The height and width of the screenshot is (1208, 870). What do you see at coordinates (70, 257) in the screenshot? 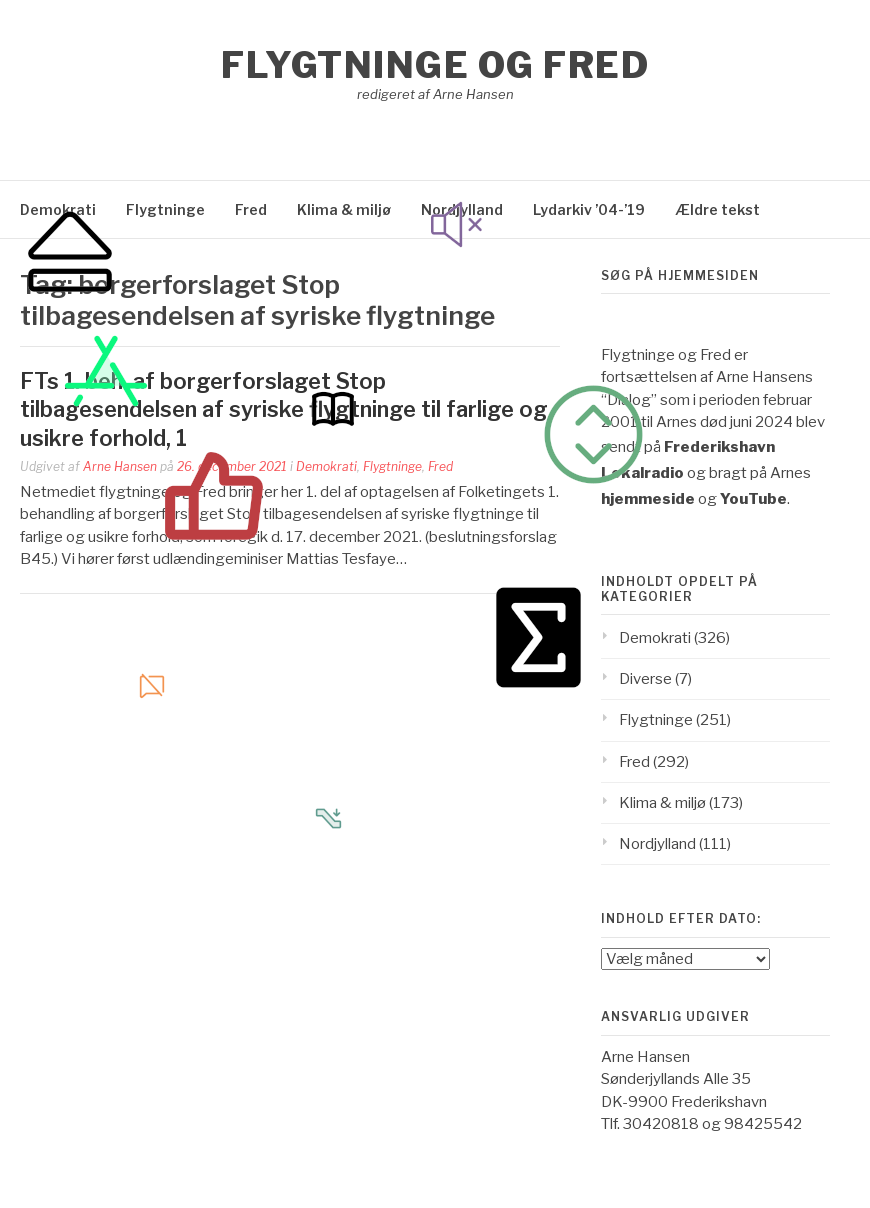
I see `eject media or disc from device` at bounding box center [70, 257].